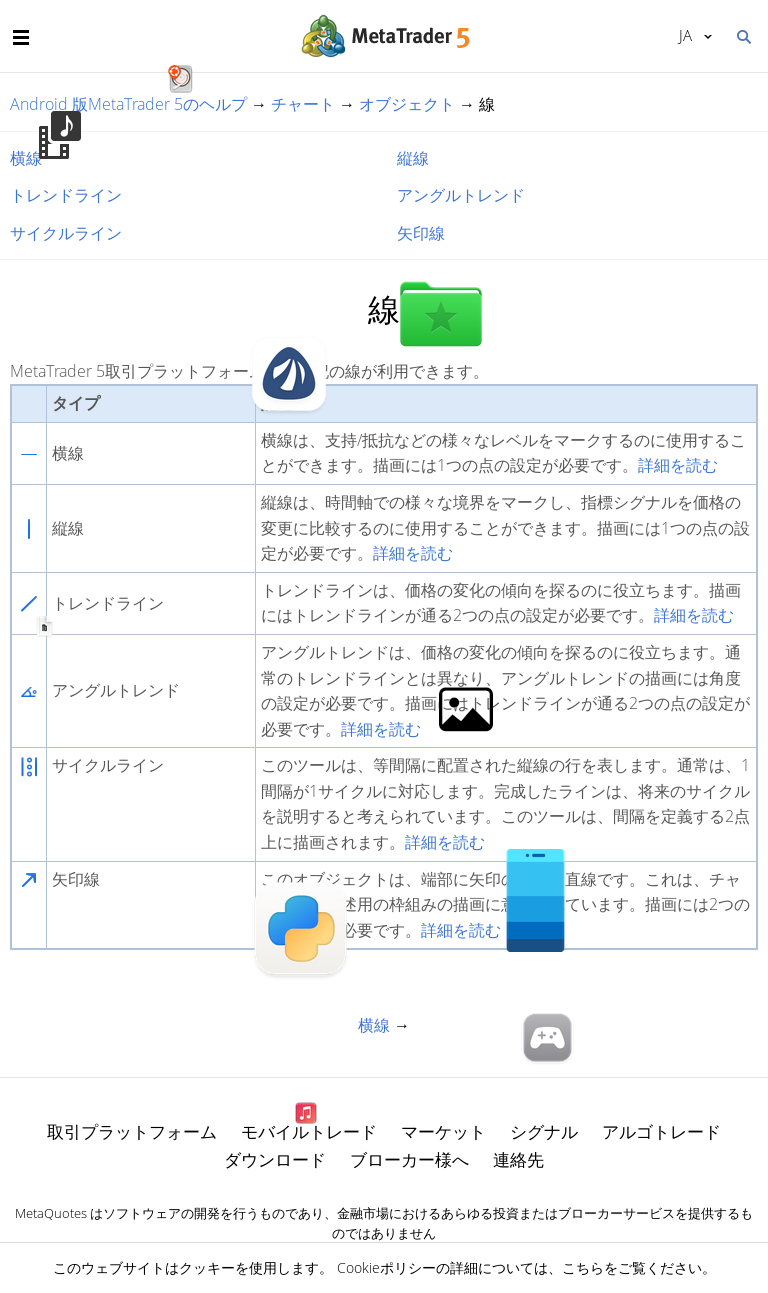 This screenshot has height=1293, width=768. What do you see at coordinates (181, 79) in the screenshot?
I see `launch the ubiquity installer for ubuntu linux` at bounding box center [181, 79].